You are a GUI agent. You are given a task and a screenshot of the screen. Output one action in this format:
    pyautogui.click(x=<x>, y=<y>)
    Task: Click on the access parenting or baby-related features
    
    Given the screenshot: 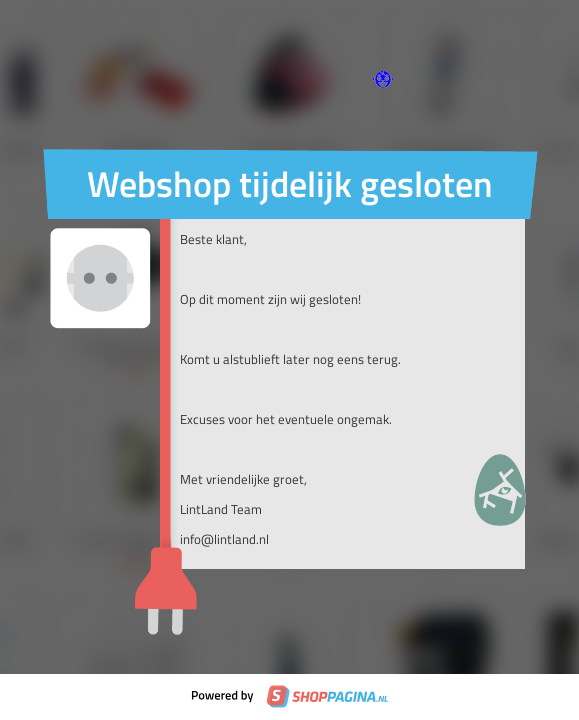 What is the action you would take?
    pyautogui.click(x=383, y=79)
    